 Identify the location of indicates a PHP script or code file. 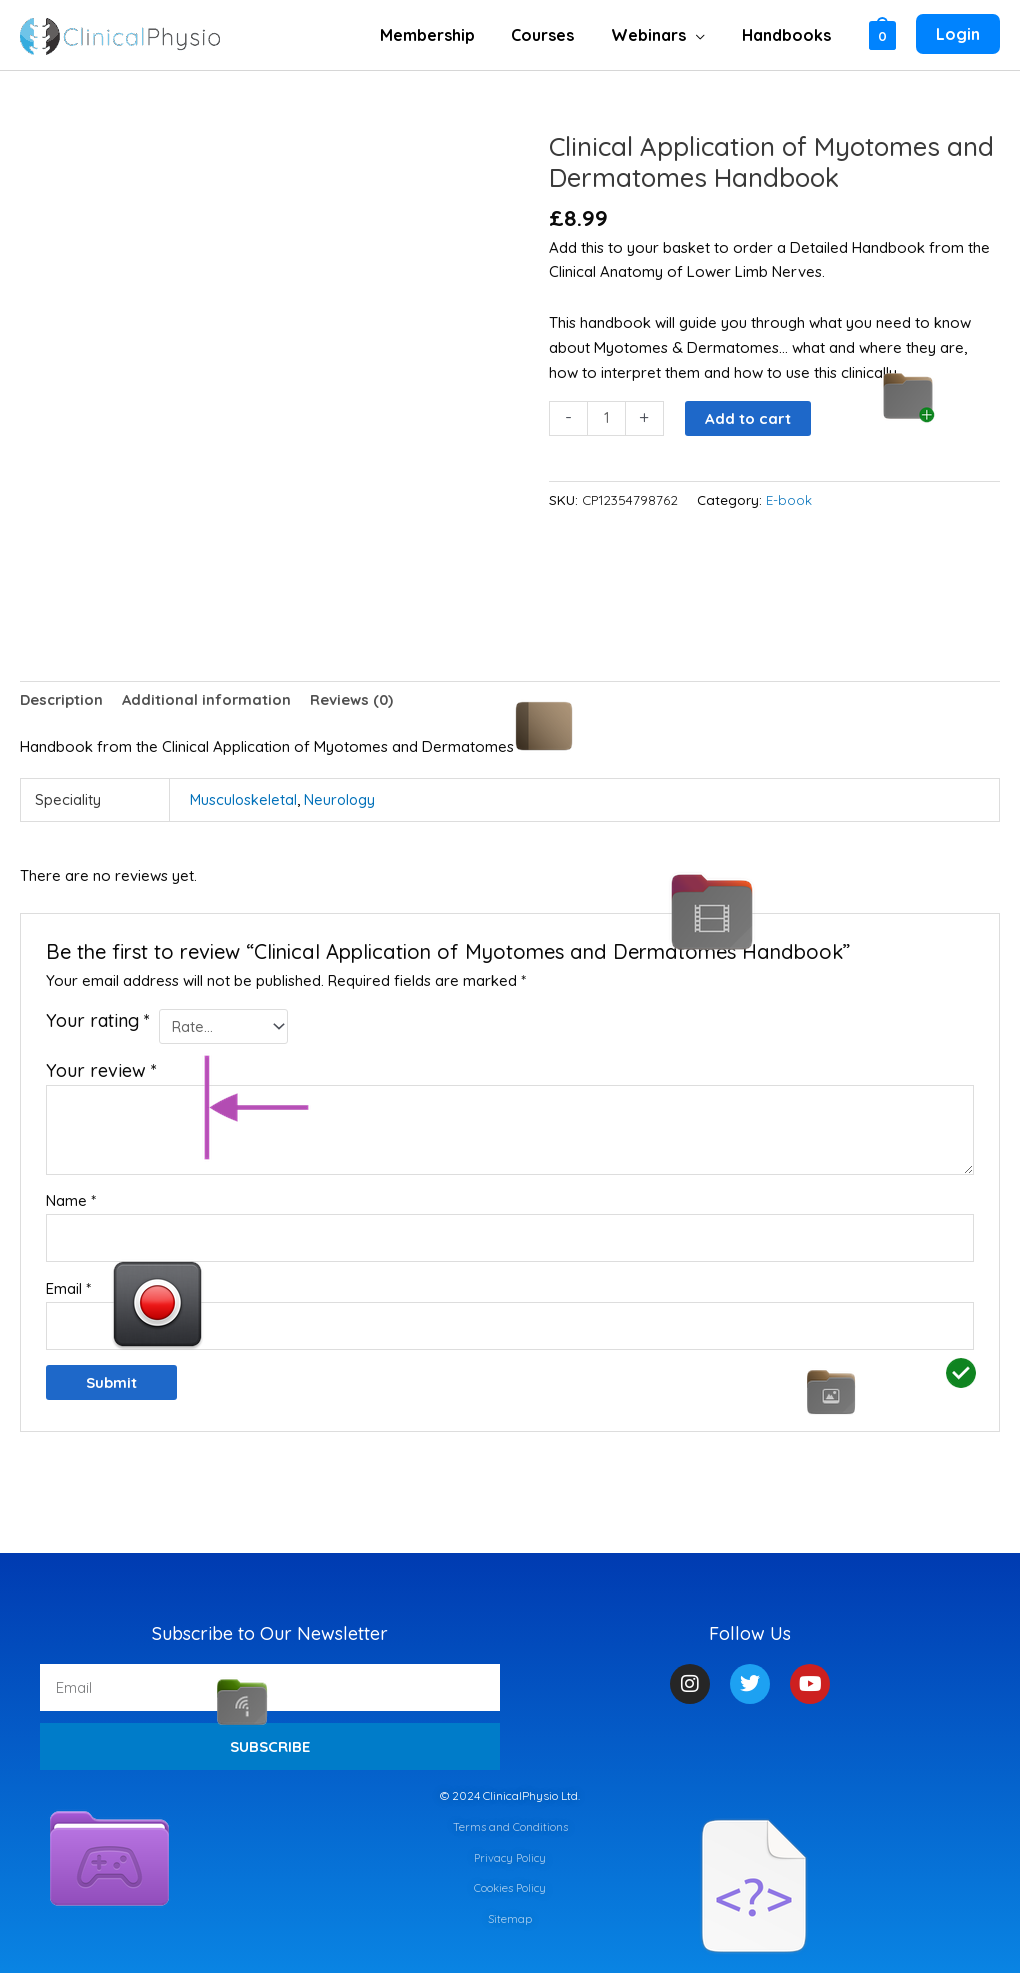
(754, 1886).